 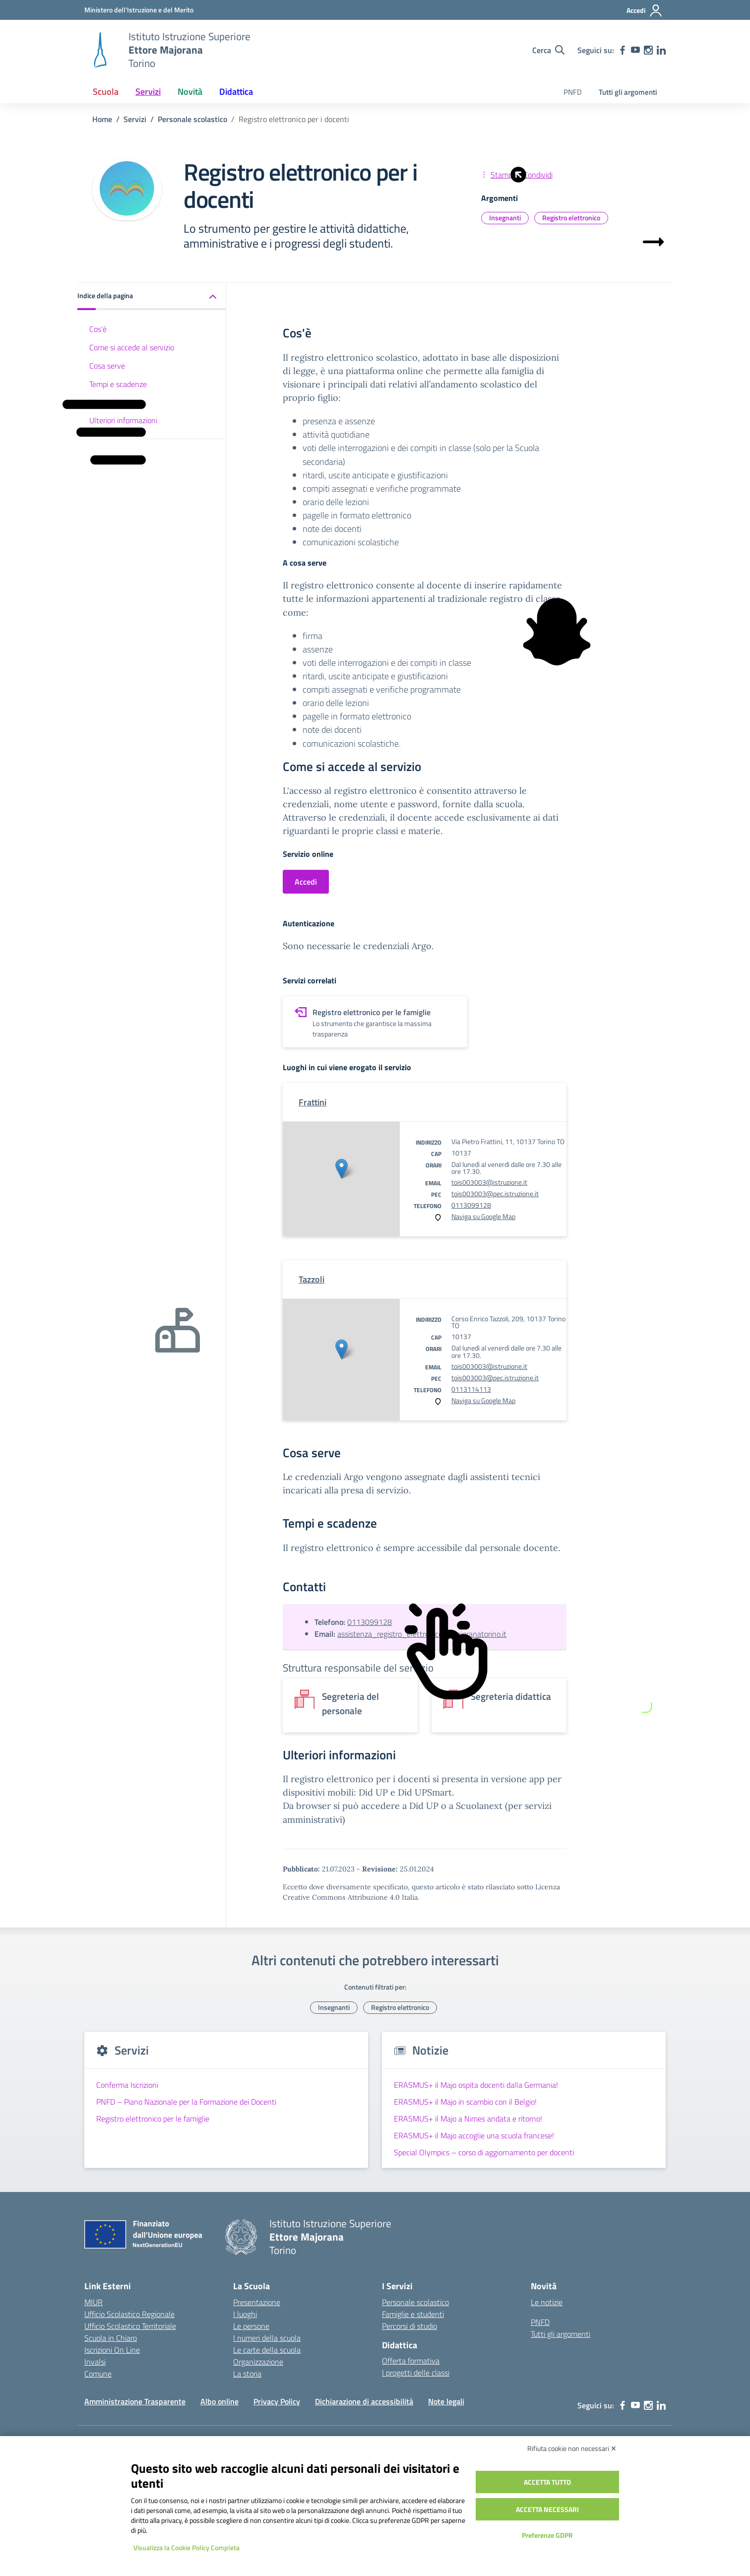 I want to click on navigate to the next item or screen, so click(x=653, y=242).